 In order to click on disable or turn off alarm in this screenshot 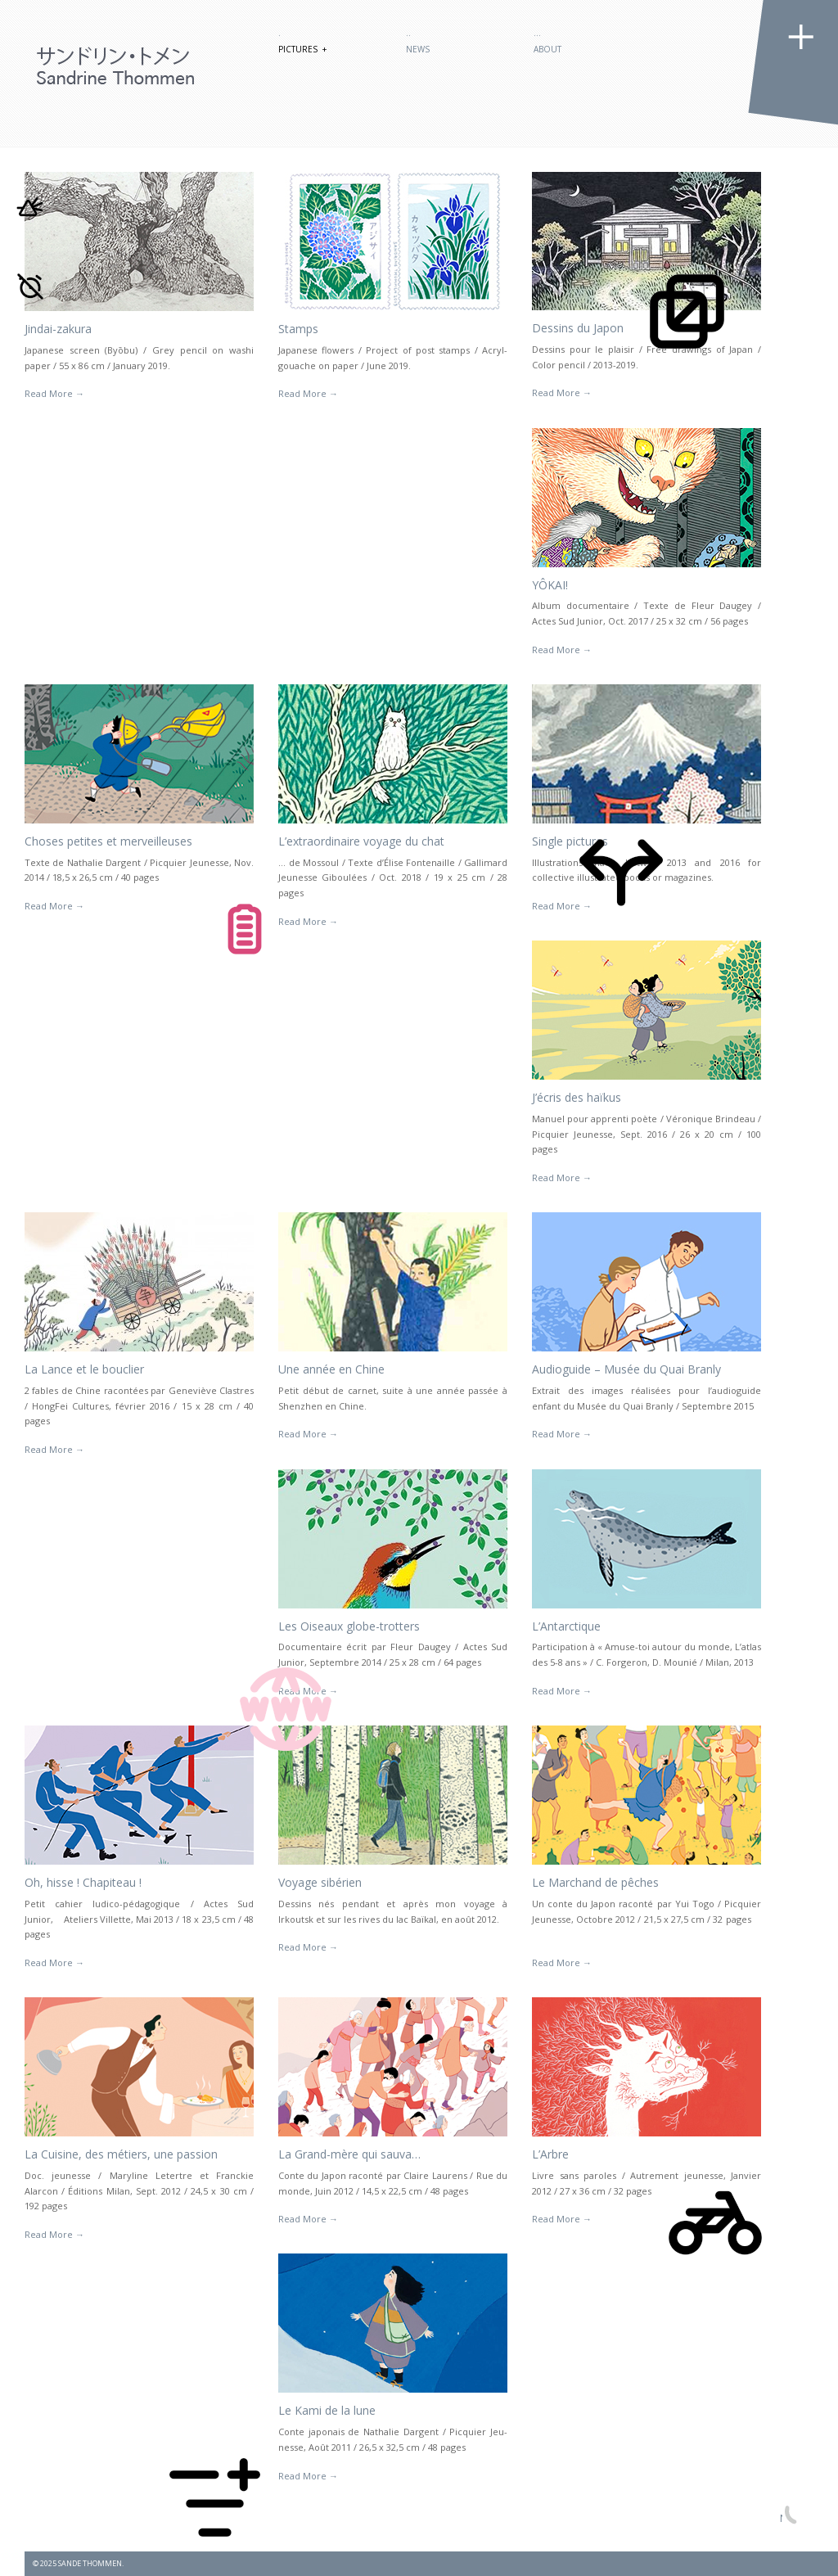, I will do `click(30, 286)`.